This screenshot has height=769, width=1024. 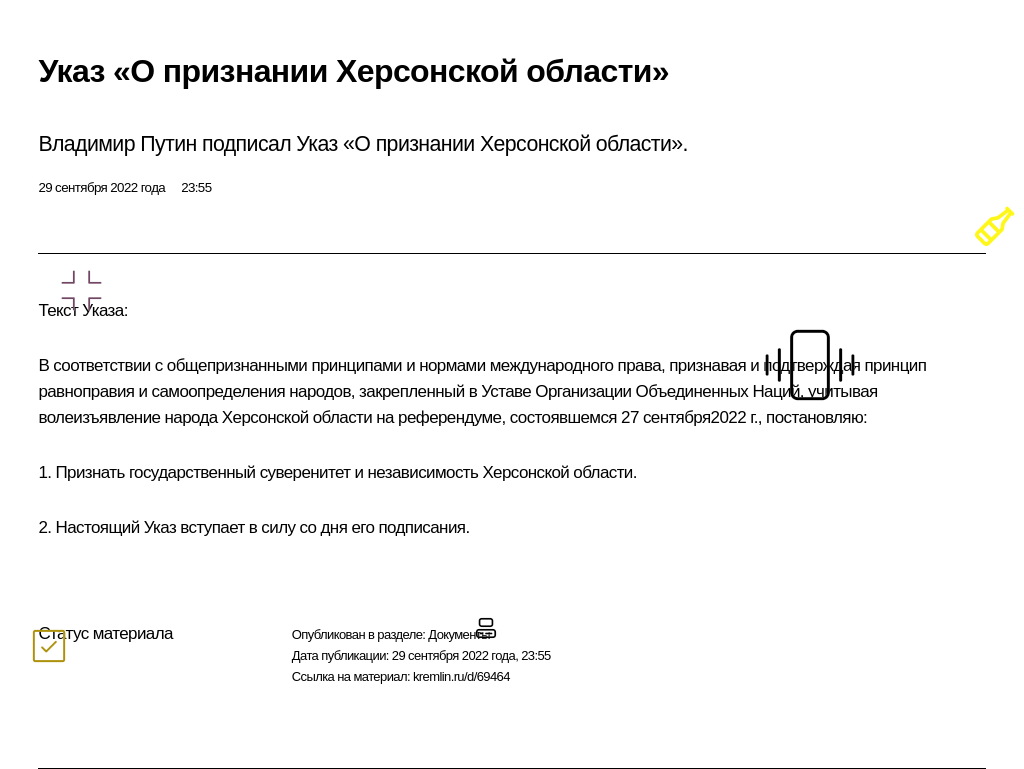 What do you see at coordinates (49, 646) in the screenshot?
I see `mark a task as complete` at bounding box center [49, 646].